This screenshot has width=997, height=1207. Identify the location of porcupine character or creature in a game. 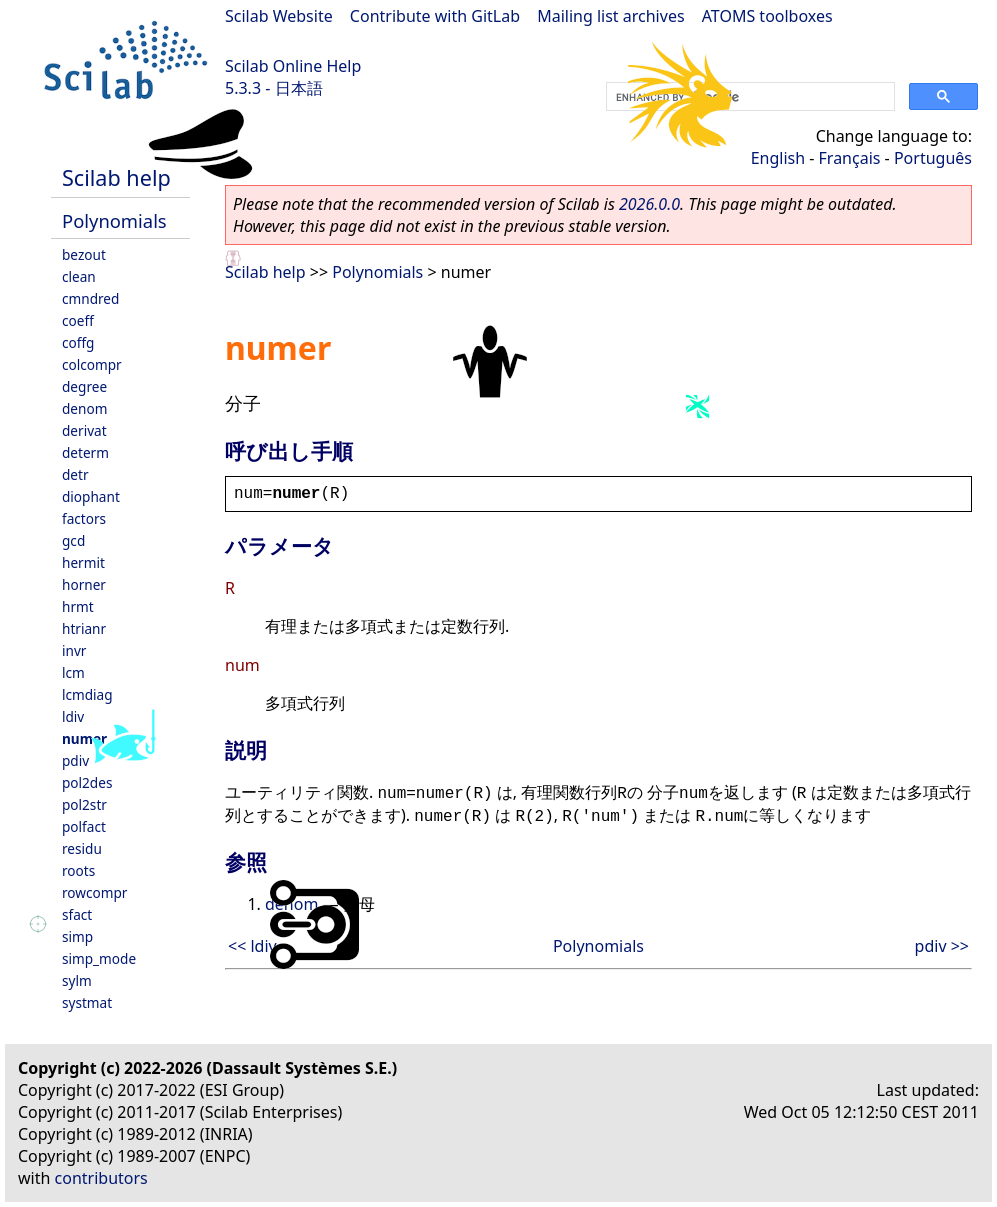
(680, 95).